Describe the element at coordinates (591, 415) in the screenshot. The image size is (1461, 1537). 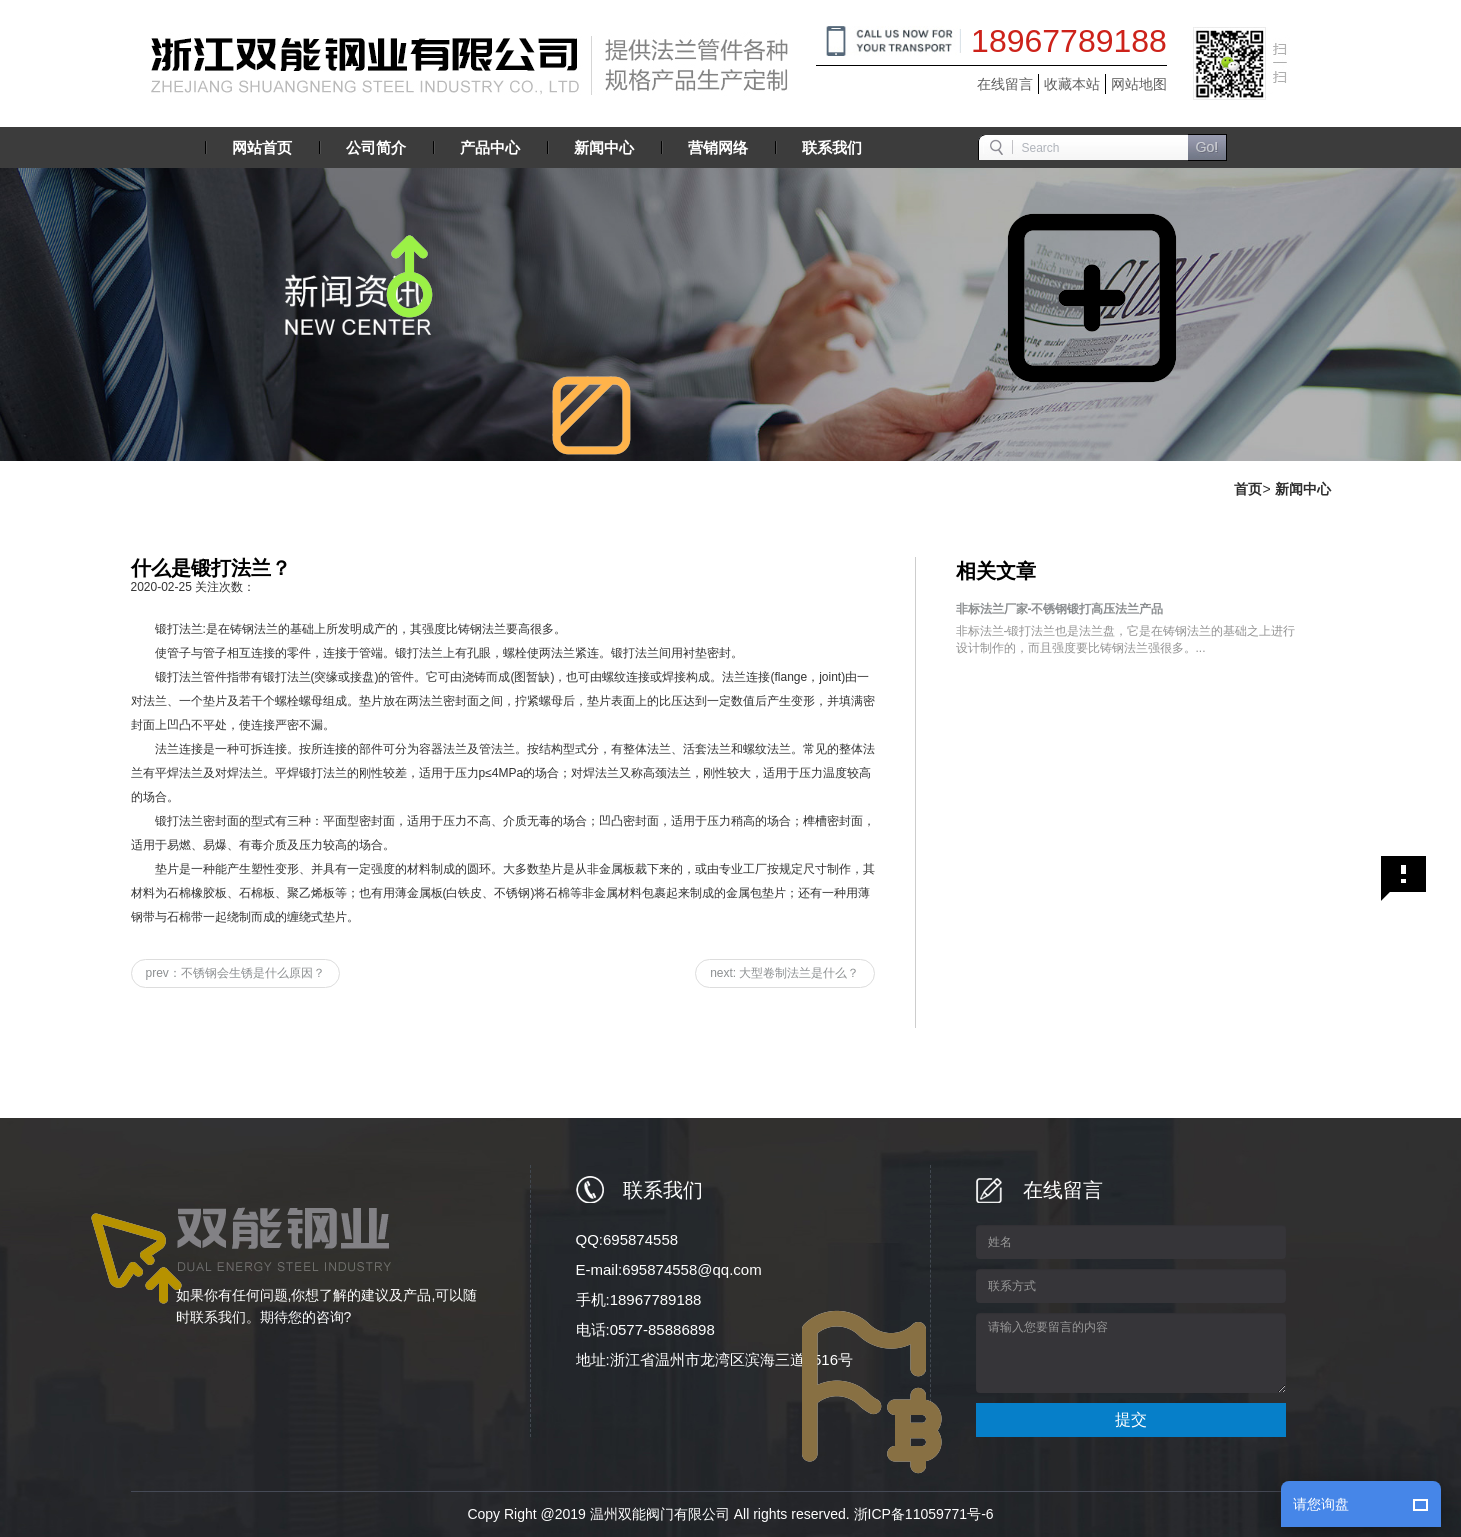
I see `dry in shade laundry care instruction` at that location.